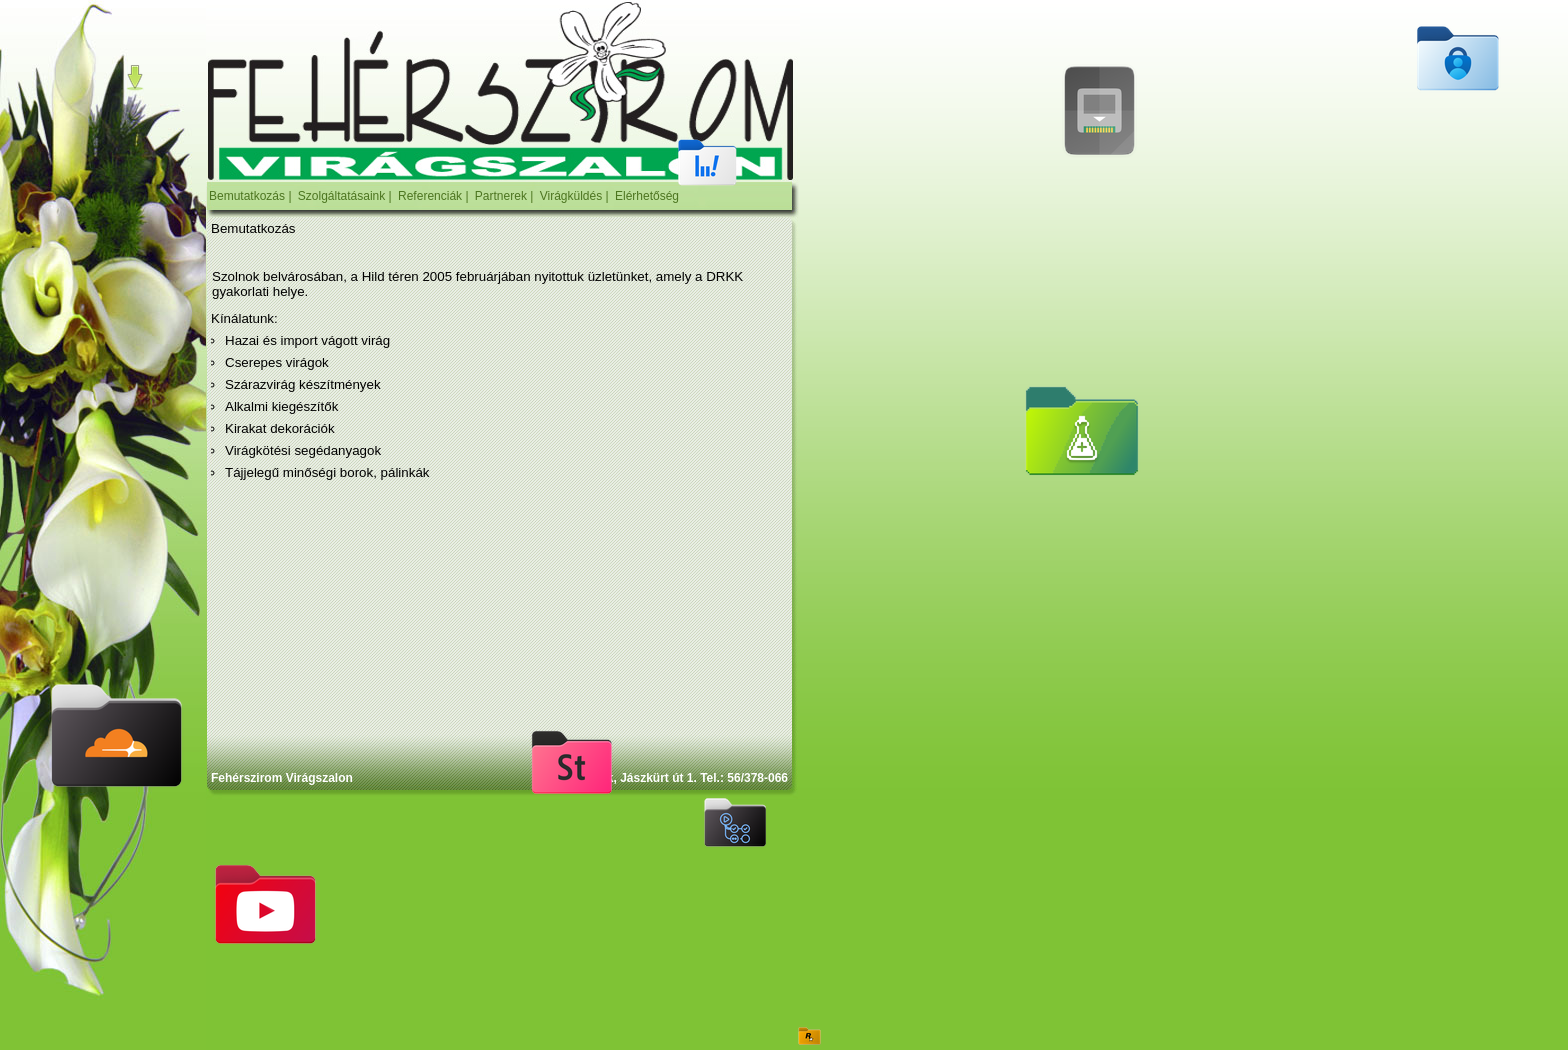 The image size is (1568, 1050). Describe the element at coordinates (707, 164) in the screenshot. I see `open 4k downloader files folder` at that location.